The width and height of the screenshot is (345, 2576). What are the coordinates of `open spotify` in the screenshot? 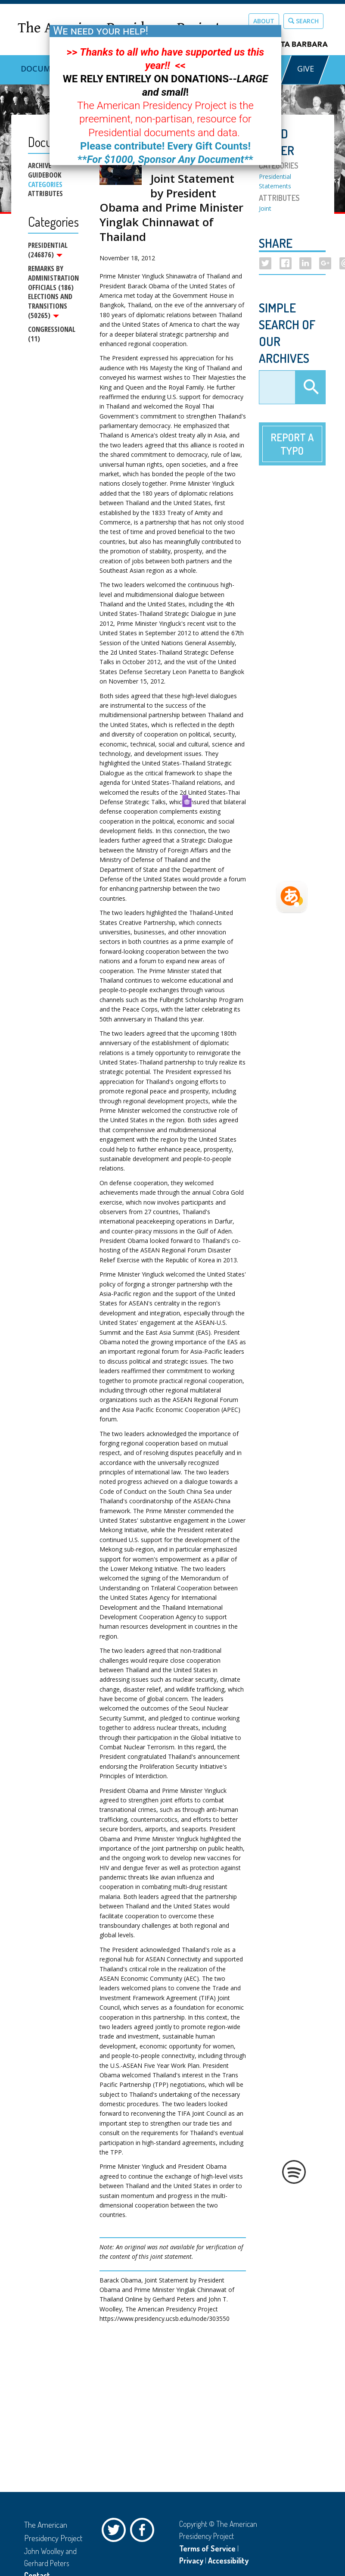 It's located at (294, 2172).